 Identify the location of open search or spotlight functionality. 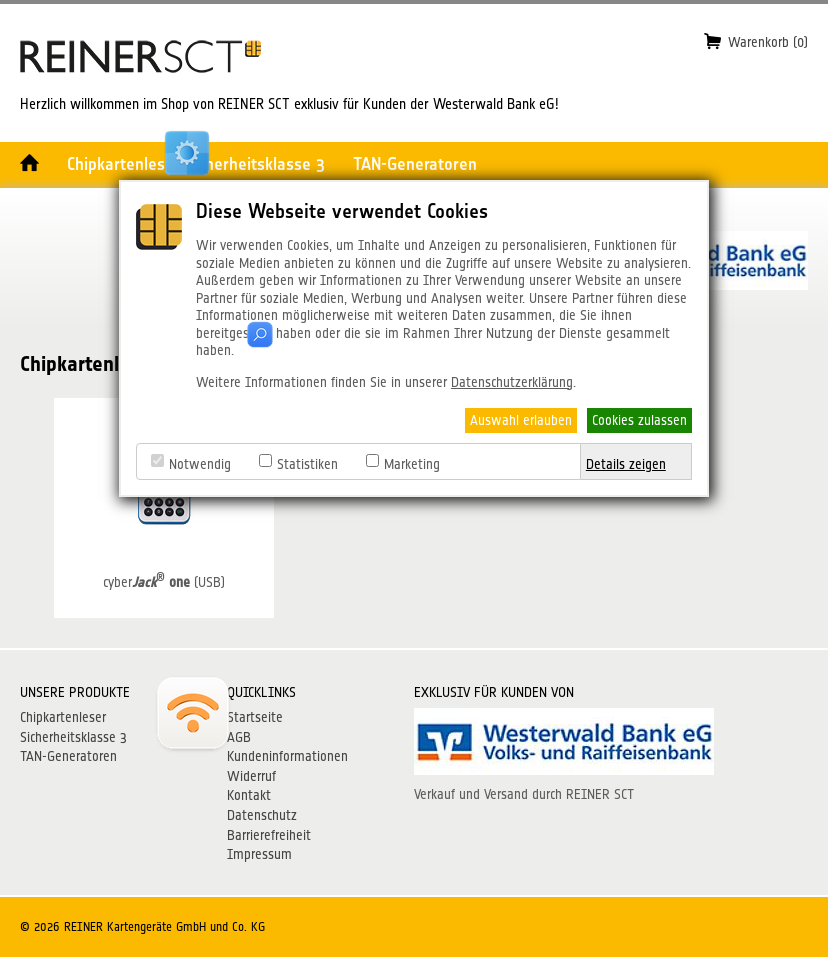
(260, 335).